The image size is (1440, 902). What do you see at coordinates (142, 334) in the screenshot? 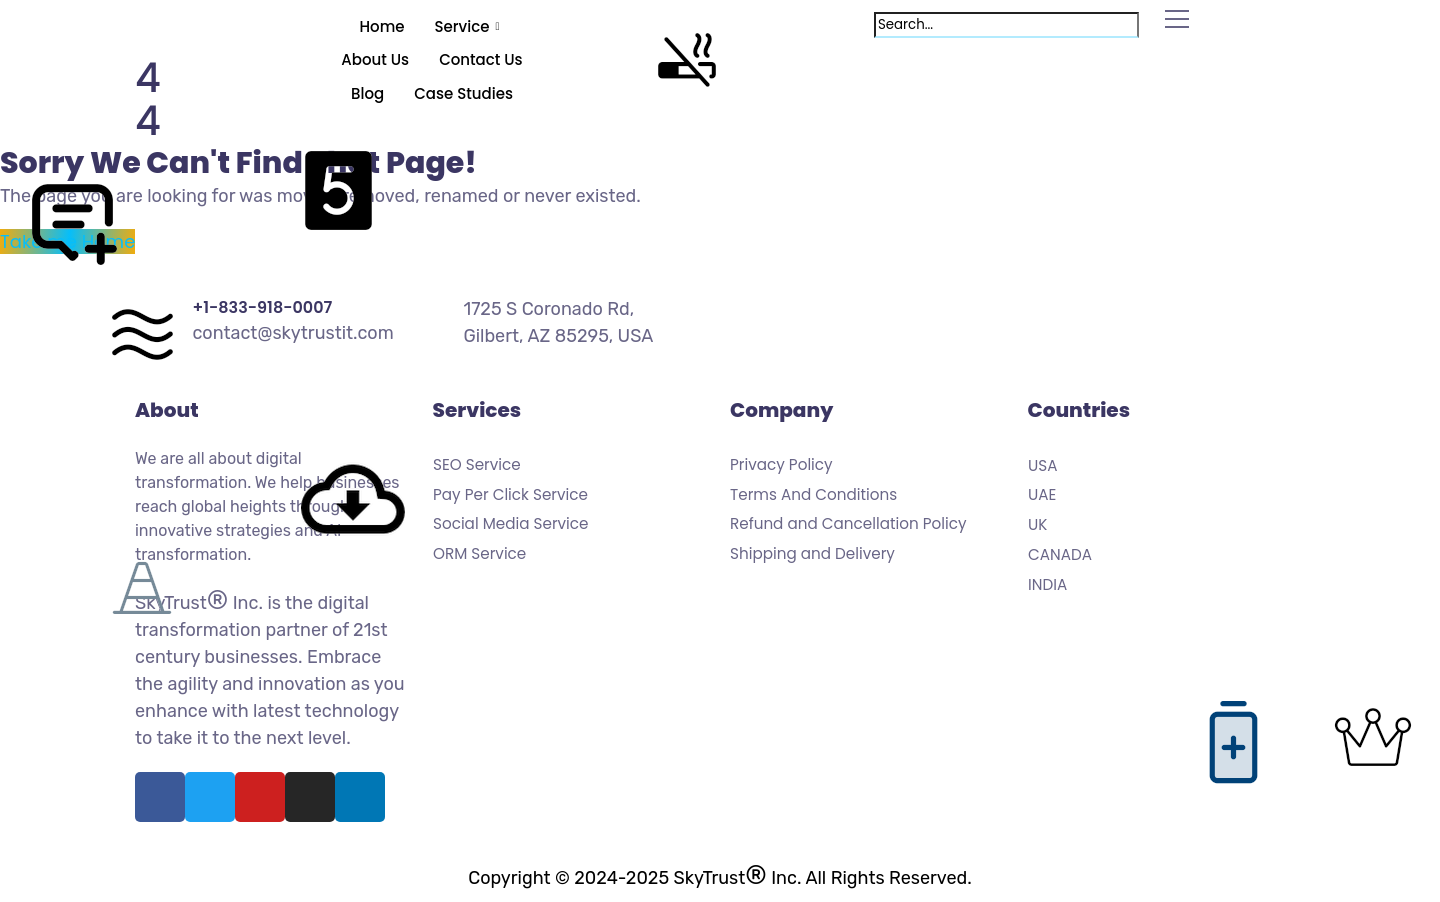
I see `indicates water or aquatic features` at bounding box center [142, 334].